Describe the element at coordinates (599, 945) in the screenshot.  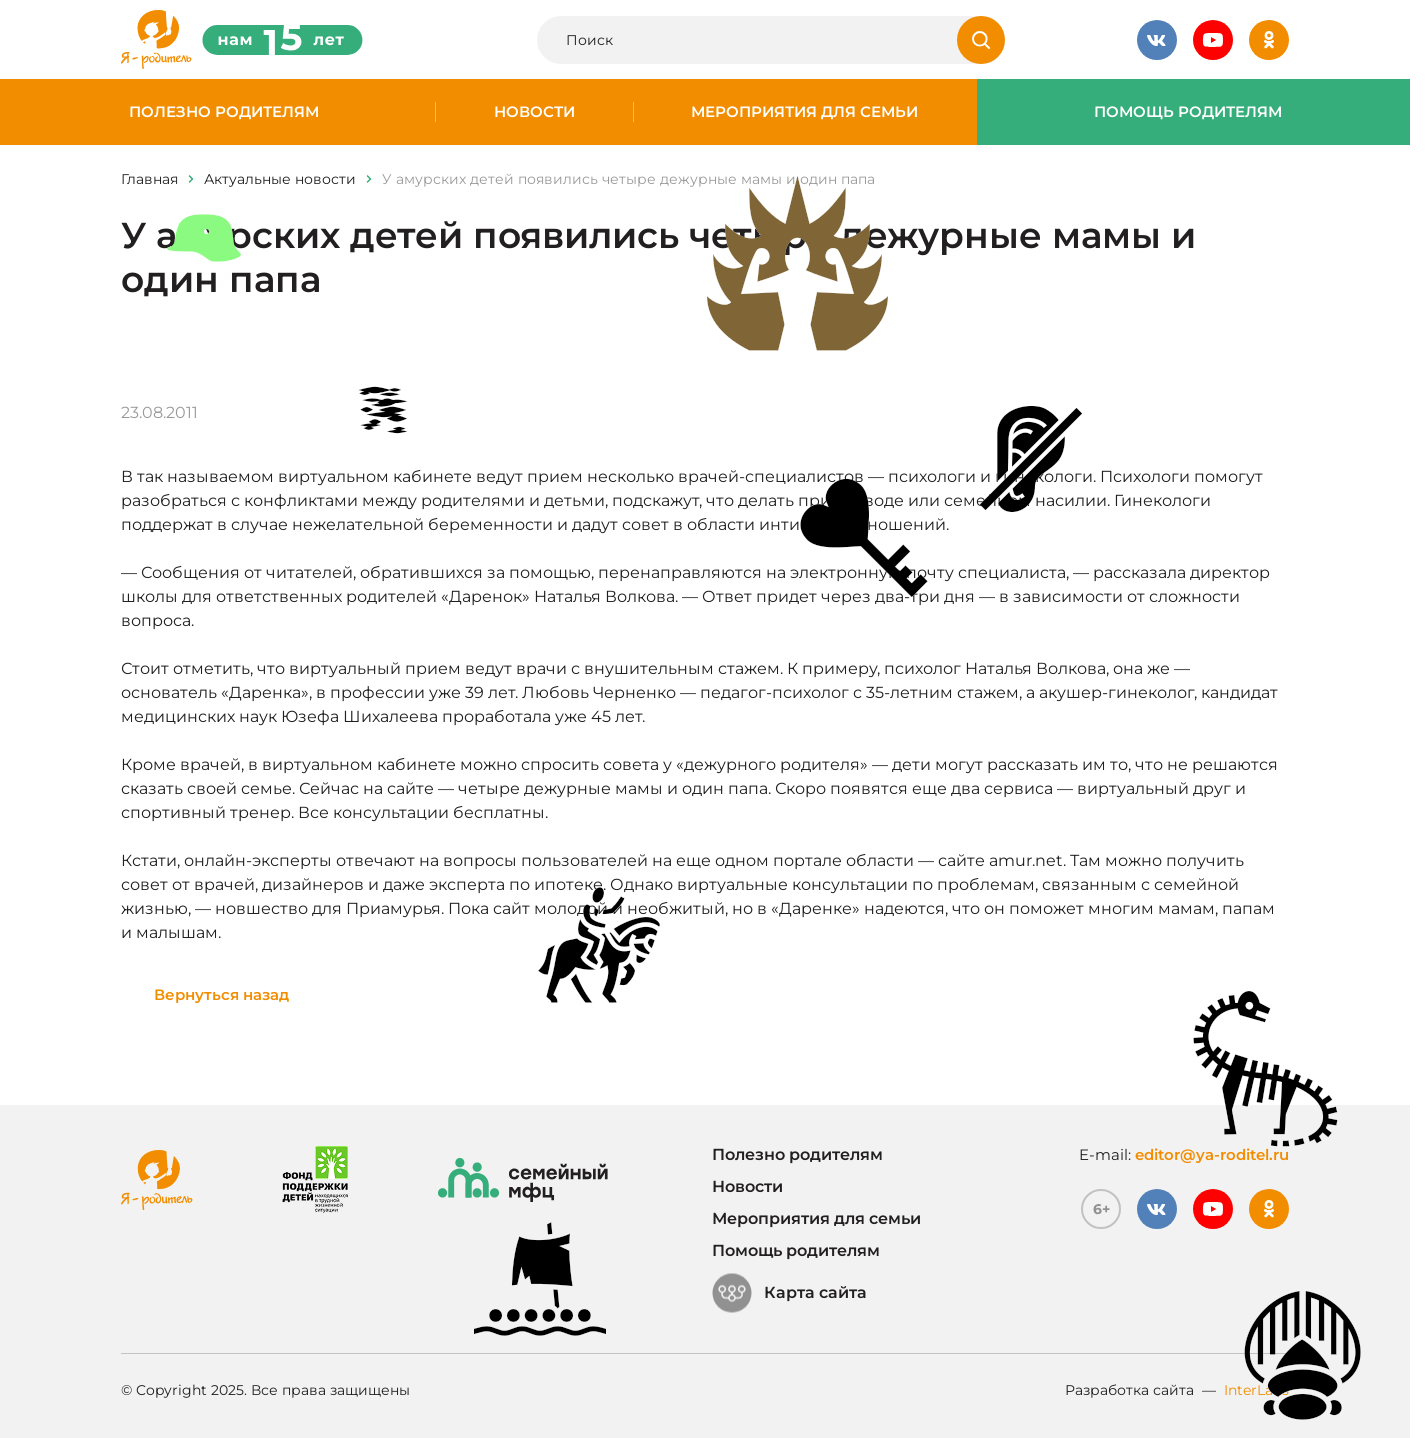
I see `select cavalry unit type` at that location.